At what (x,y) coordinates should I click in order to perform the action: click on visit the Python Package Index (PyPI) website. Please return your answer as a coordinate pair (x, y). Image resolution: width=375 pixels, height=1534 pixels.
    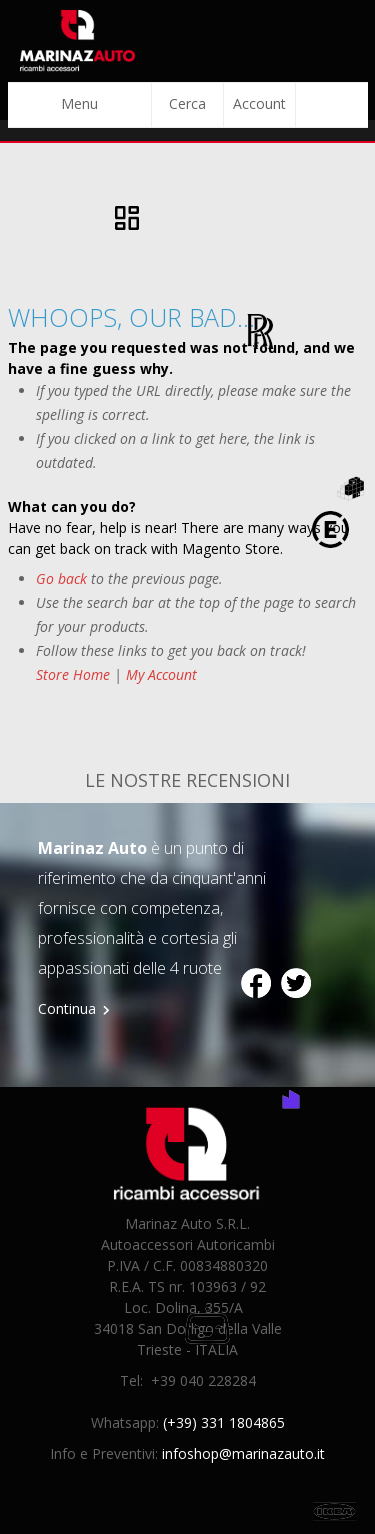
    Looking at the image, I should click on (350, 488).